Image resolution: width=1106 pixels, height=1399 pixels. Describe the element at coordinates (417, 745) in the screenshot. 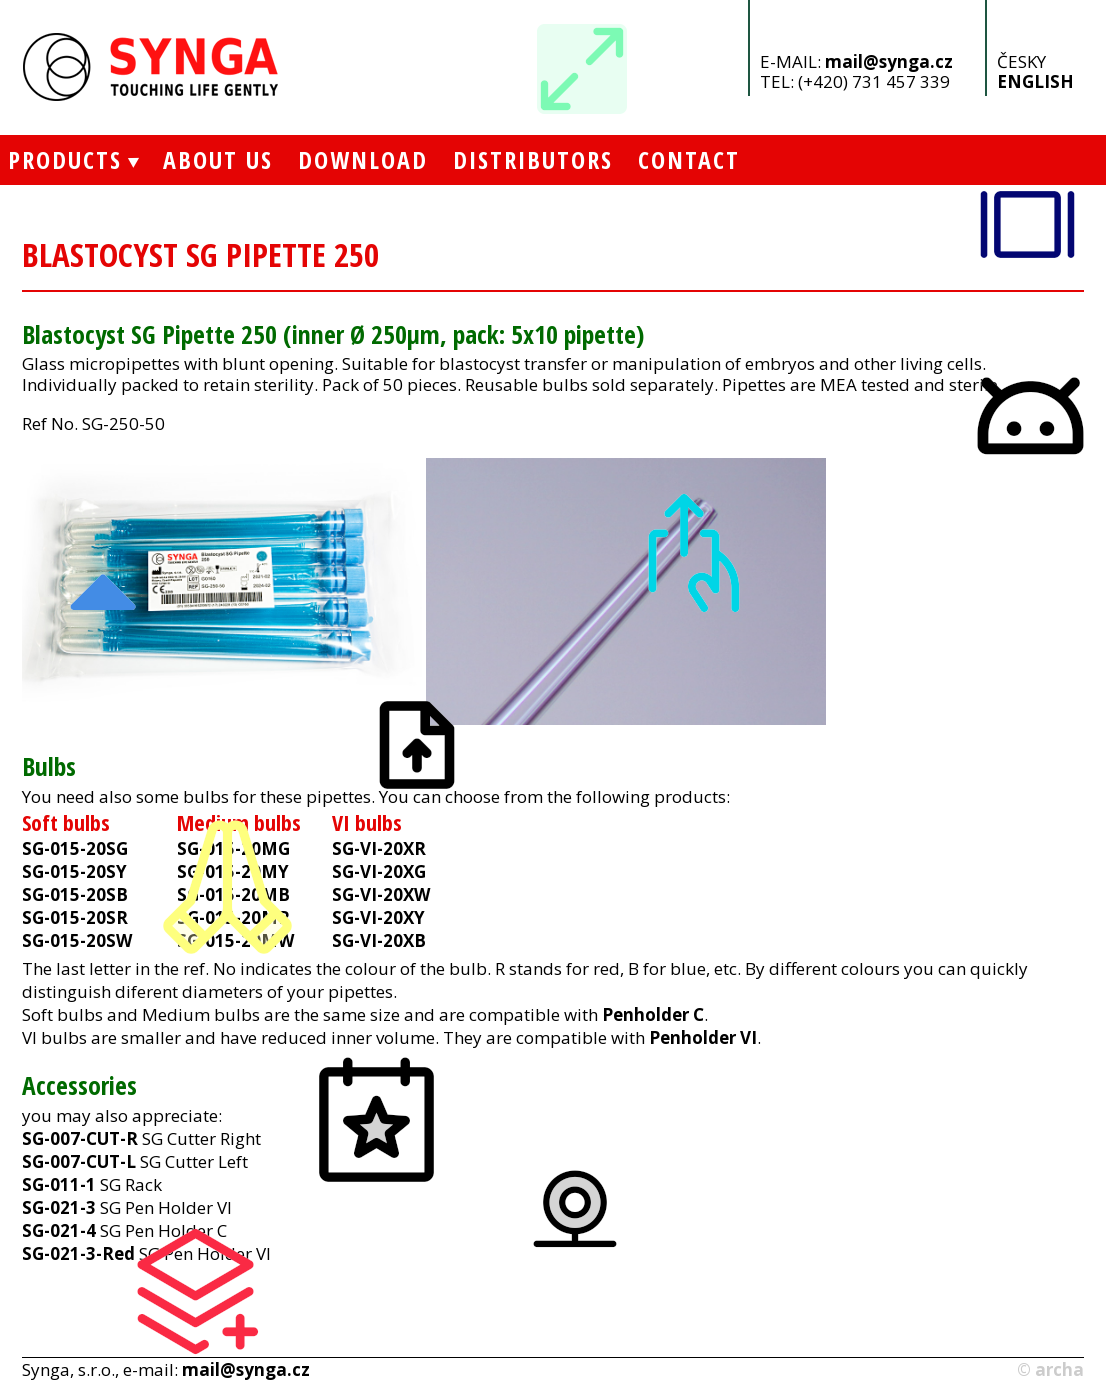

I see `upload a file` at that location.